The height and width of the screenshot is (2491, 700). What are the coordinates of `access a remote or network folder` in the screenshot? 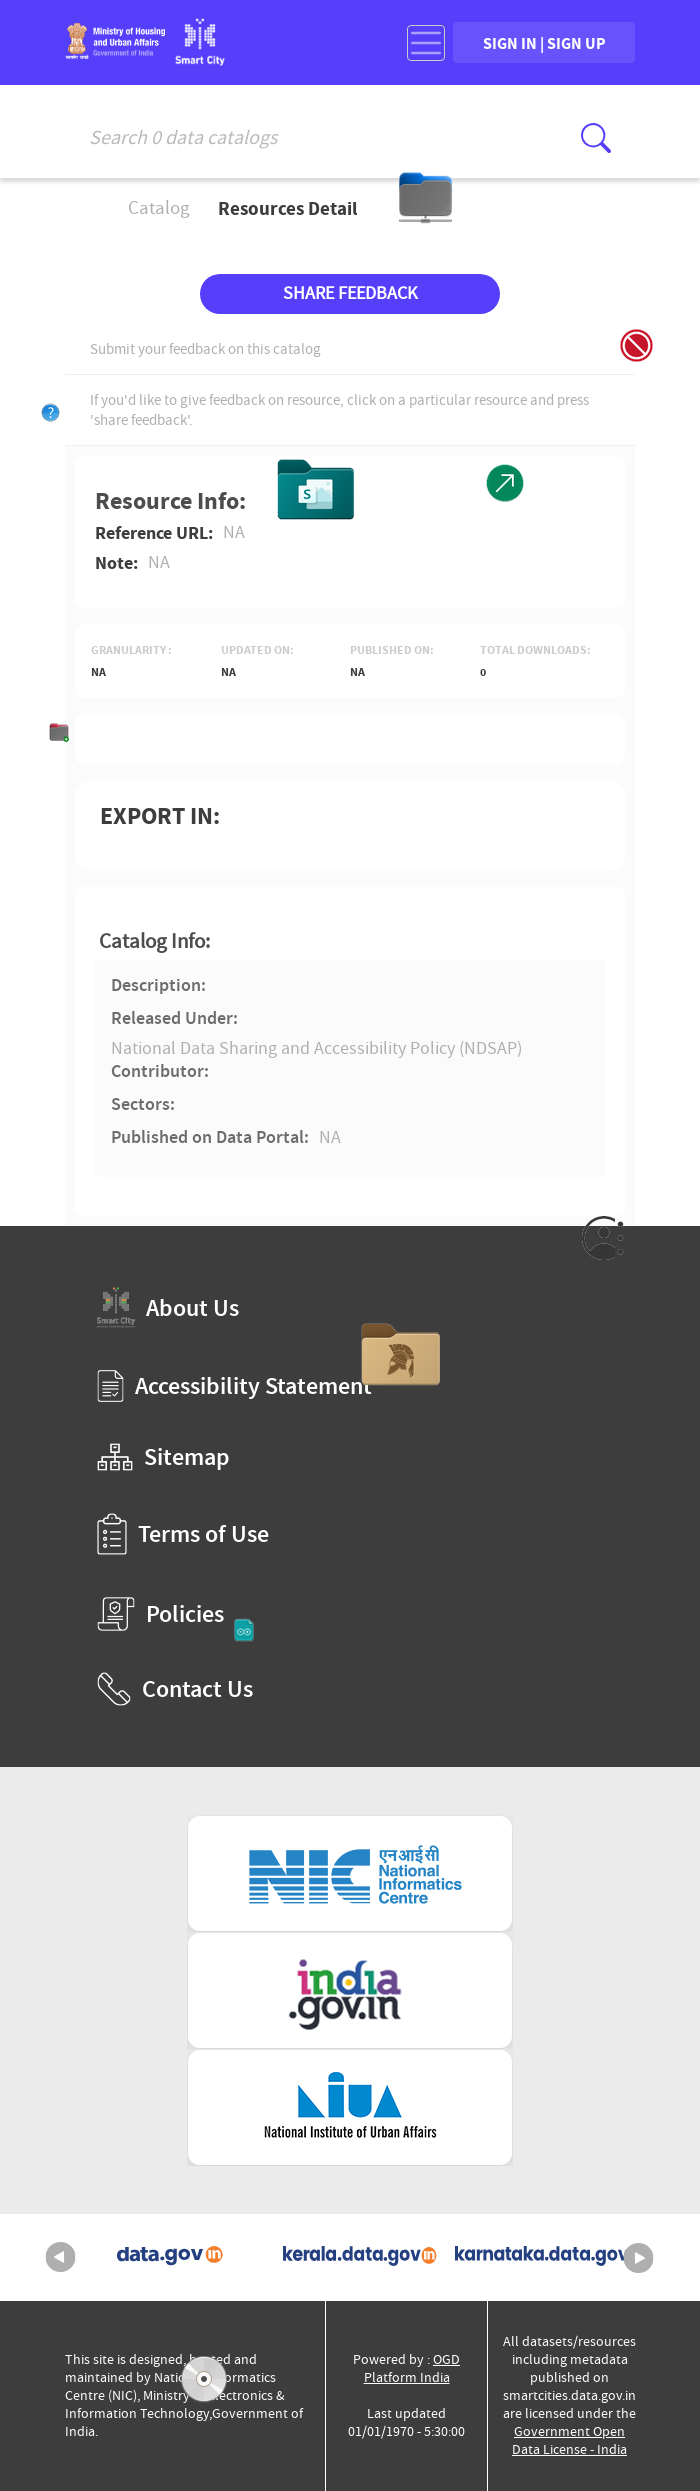 It's located at (425, 196).